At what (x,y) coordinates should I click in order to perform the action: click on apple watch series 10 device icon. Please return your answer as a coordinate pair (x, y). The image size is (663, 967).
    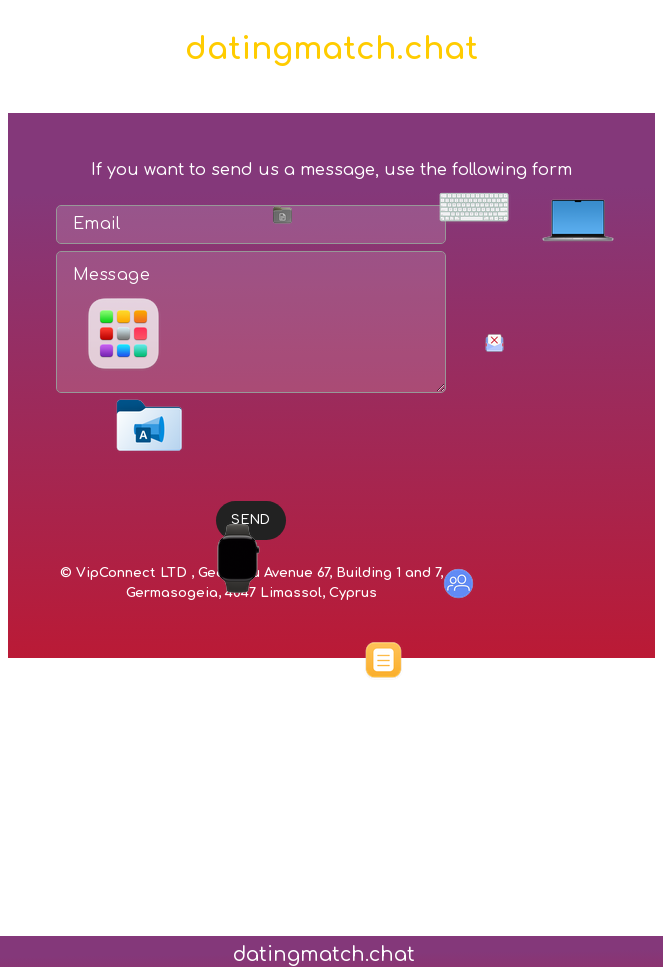
    Looking at the image, I should click on (237, 558).